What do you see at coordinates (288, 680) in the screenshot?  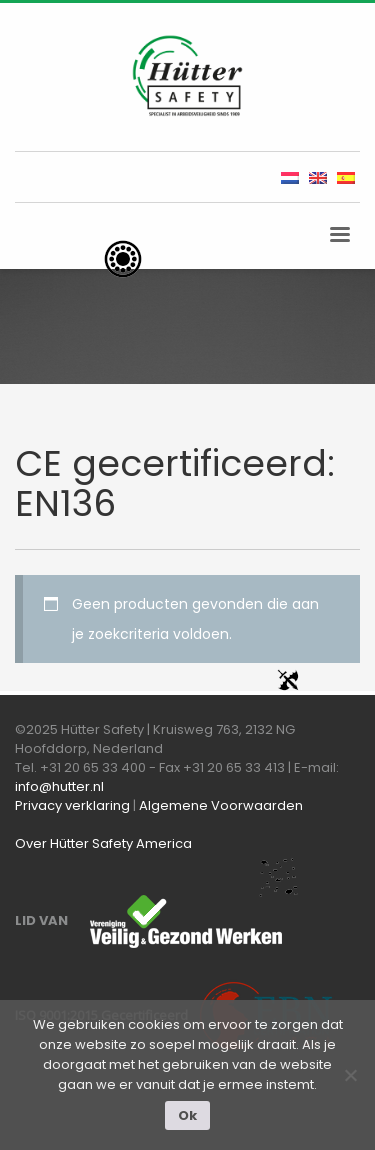 I see `equip a bat-themed blade weapon` at bounding box center [288, 680].